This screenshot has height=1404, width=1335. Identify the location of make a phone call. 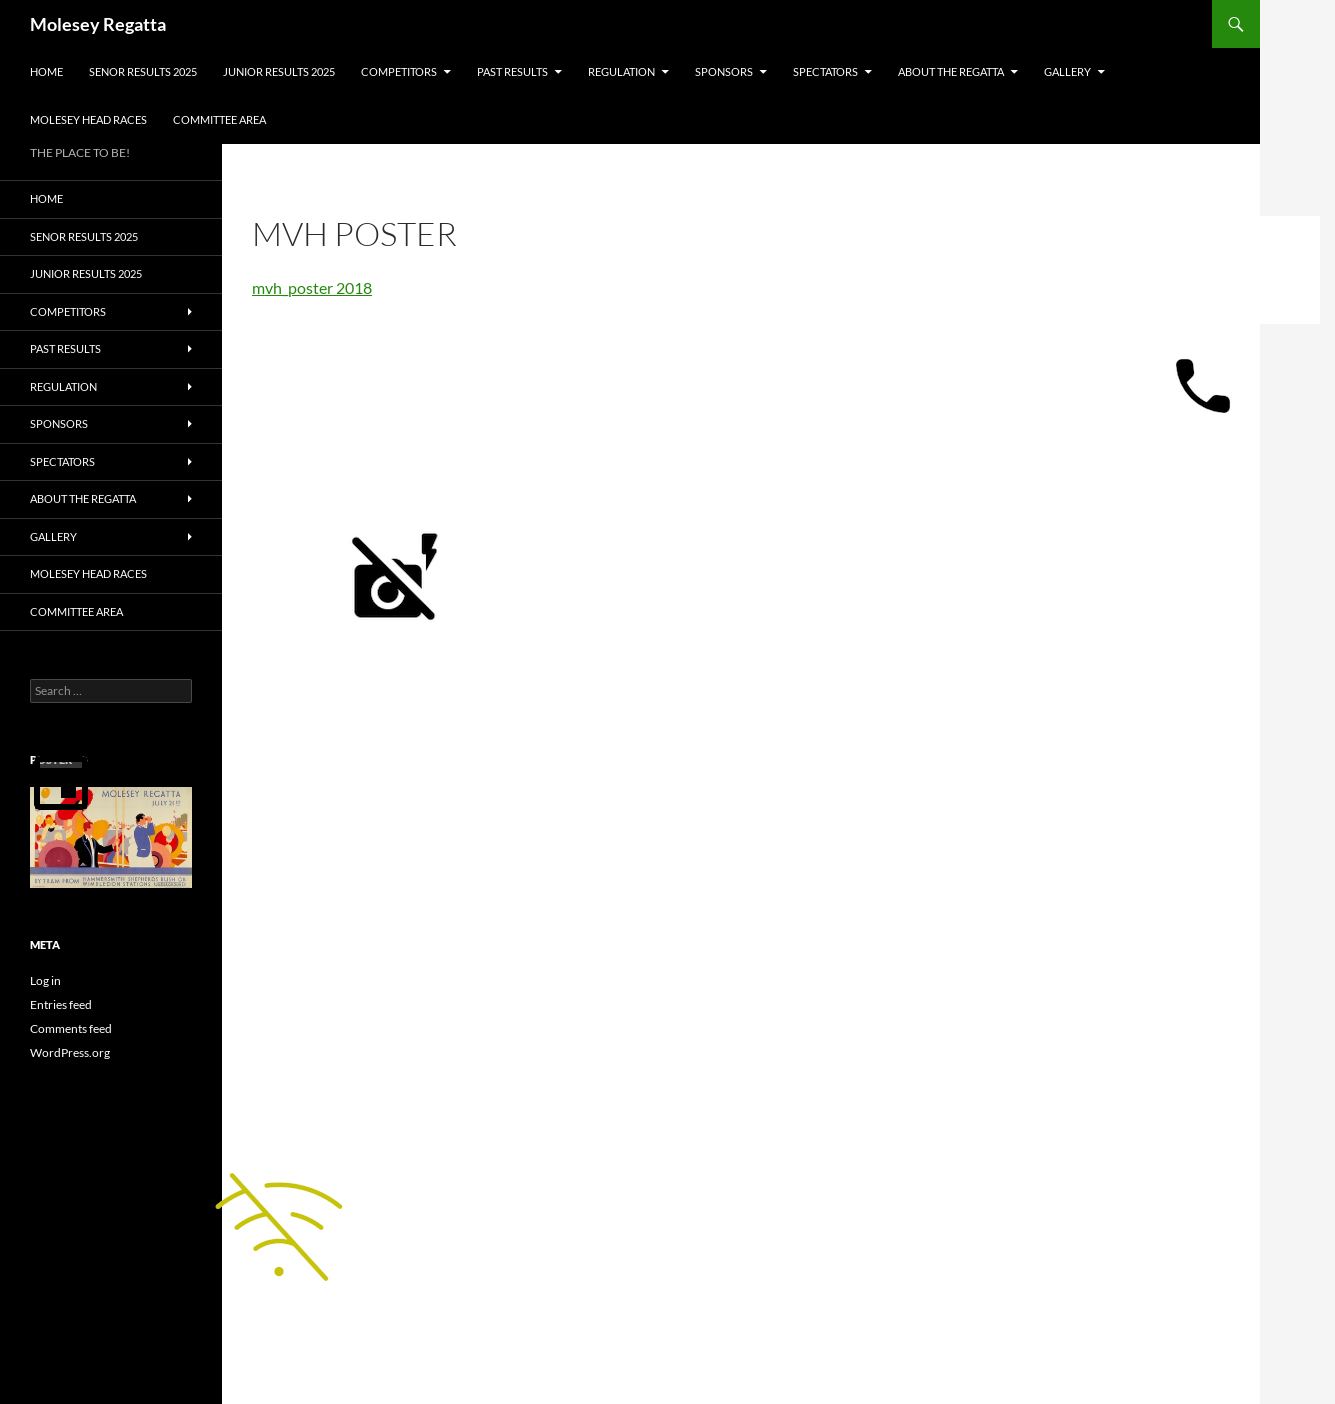
(1203, 386).